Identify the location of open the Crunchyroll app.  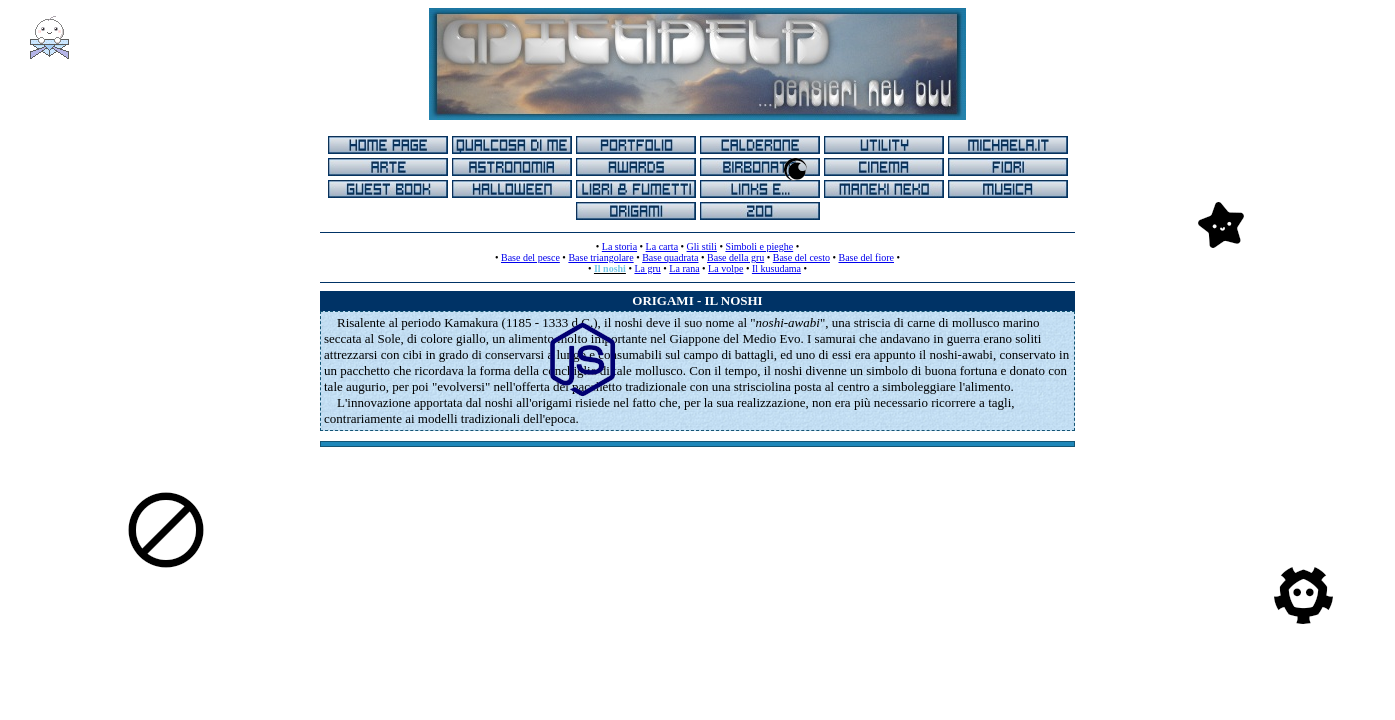
(795, 169).